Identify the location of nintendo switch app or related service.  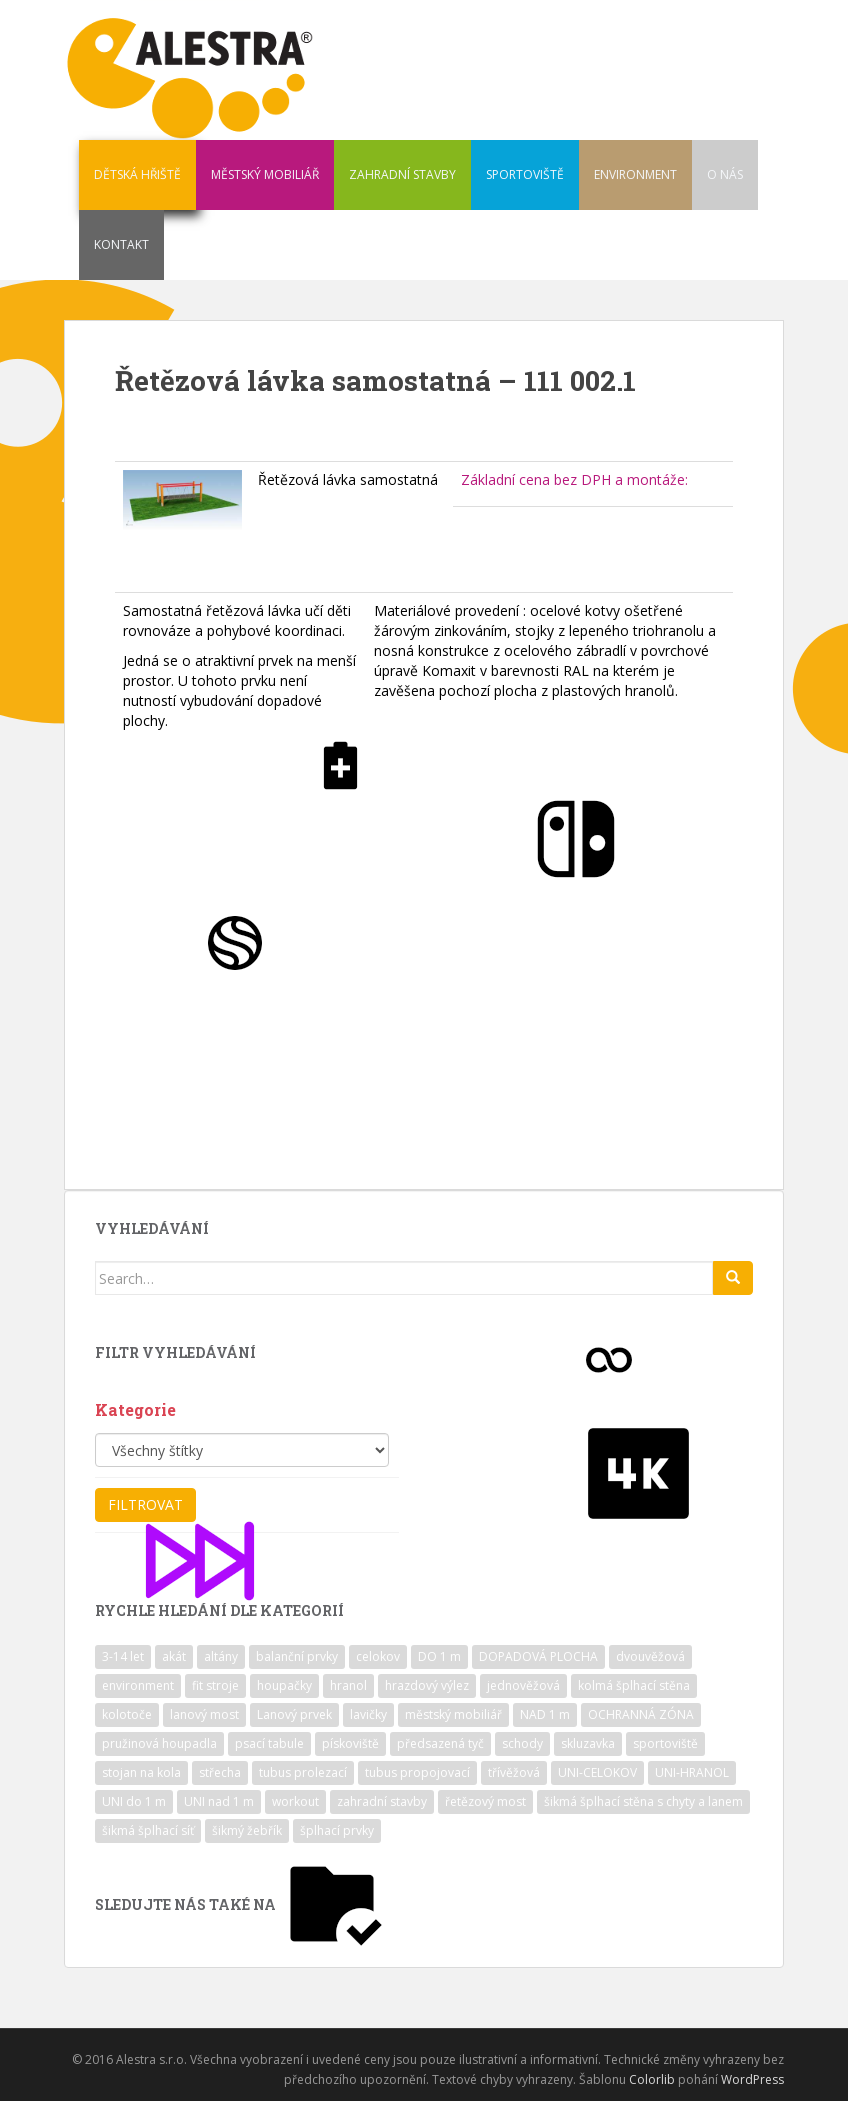
(576, 839).